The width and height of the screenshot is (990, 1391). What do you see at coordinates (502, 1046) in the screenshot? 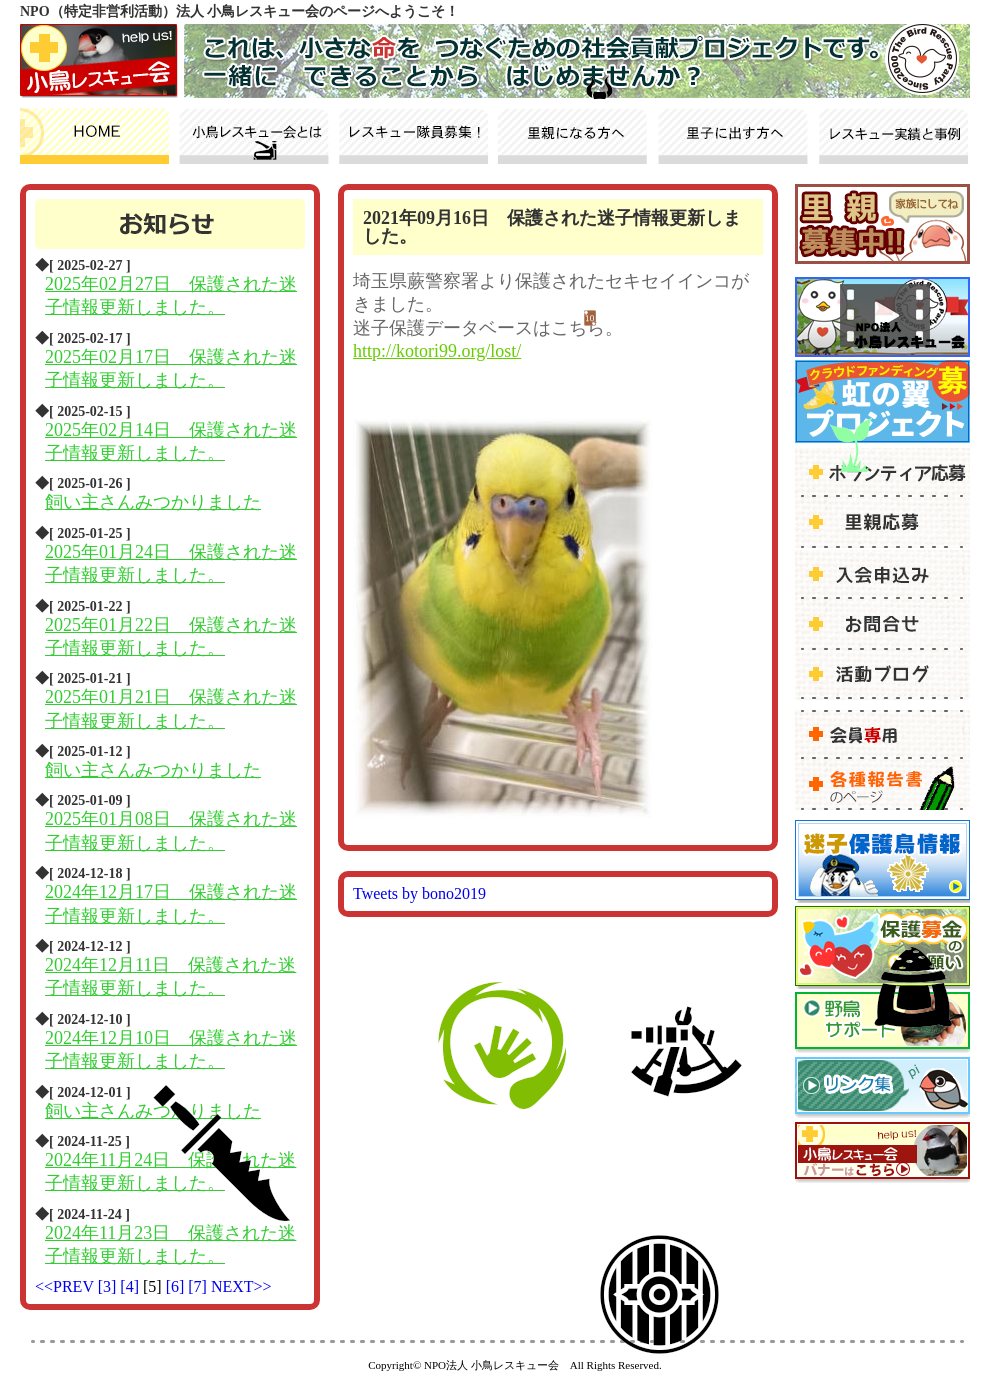
I see `activate a magic ability or spell` at bounding box center [502, 1046].